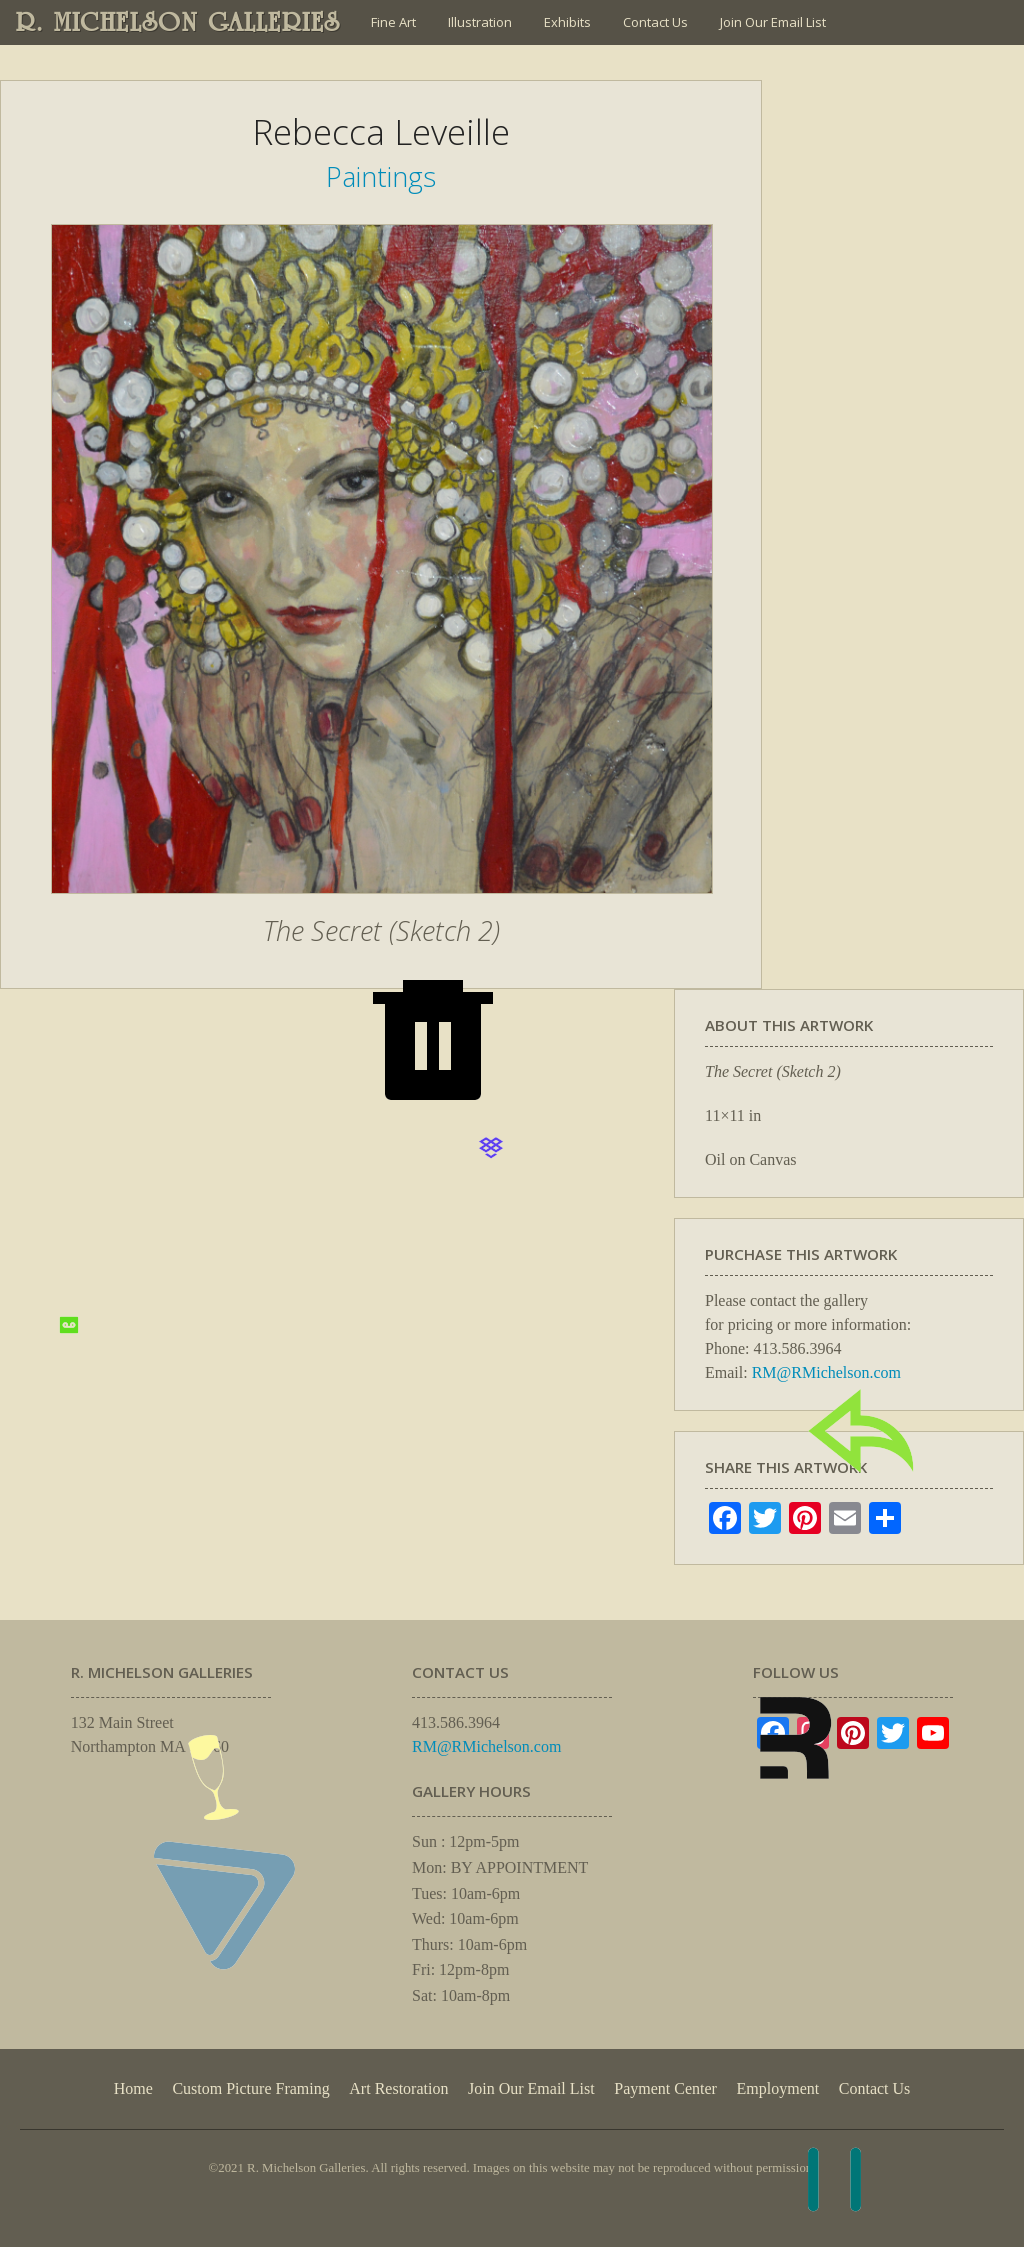  Describe the element at coordinates (866, 1431) in the screenshot. I see `reply to a message or email` at that location.